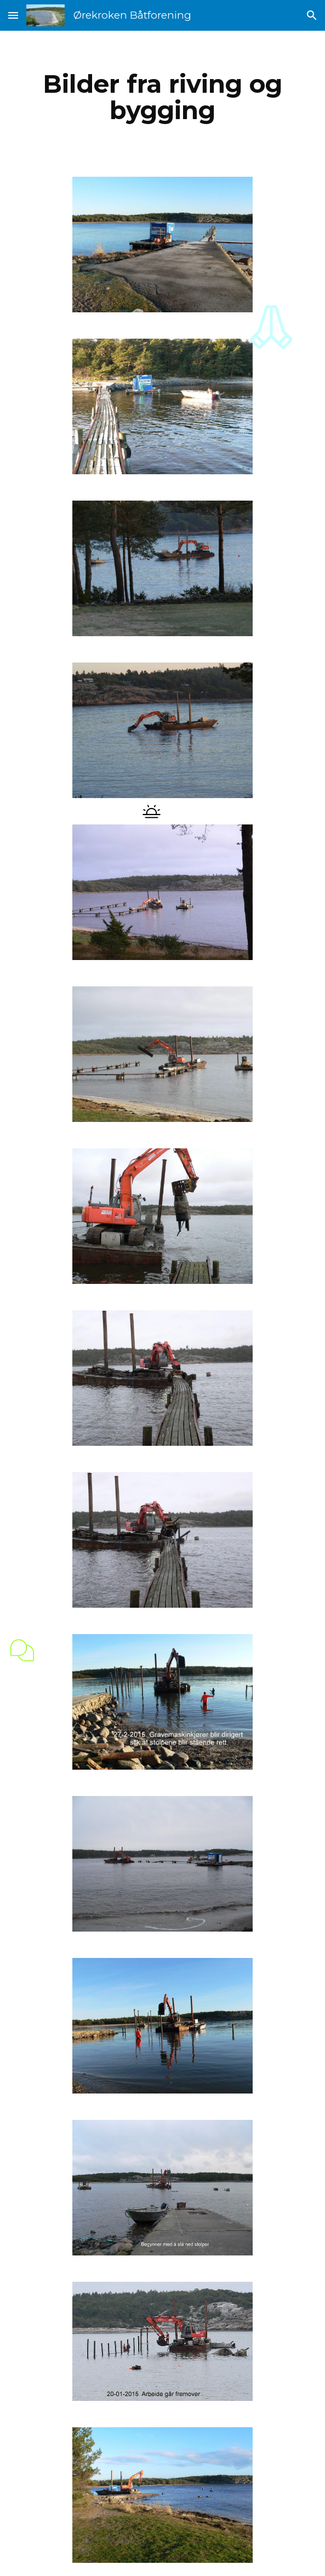 The width and height of the screenshot is (325, 2576). What do you see at coordinates (151, 812) in the screenshot?
I see `toggle sunrise or sunset display mode` at bounding box center [151, 812].